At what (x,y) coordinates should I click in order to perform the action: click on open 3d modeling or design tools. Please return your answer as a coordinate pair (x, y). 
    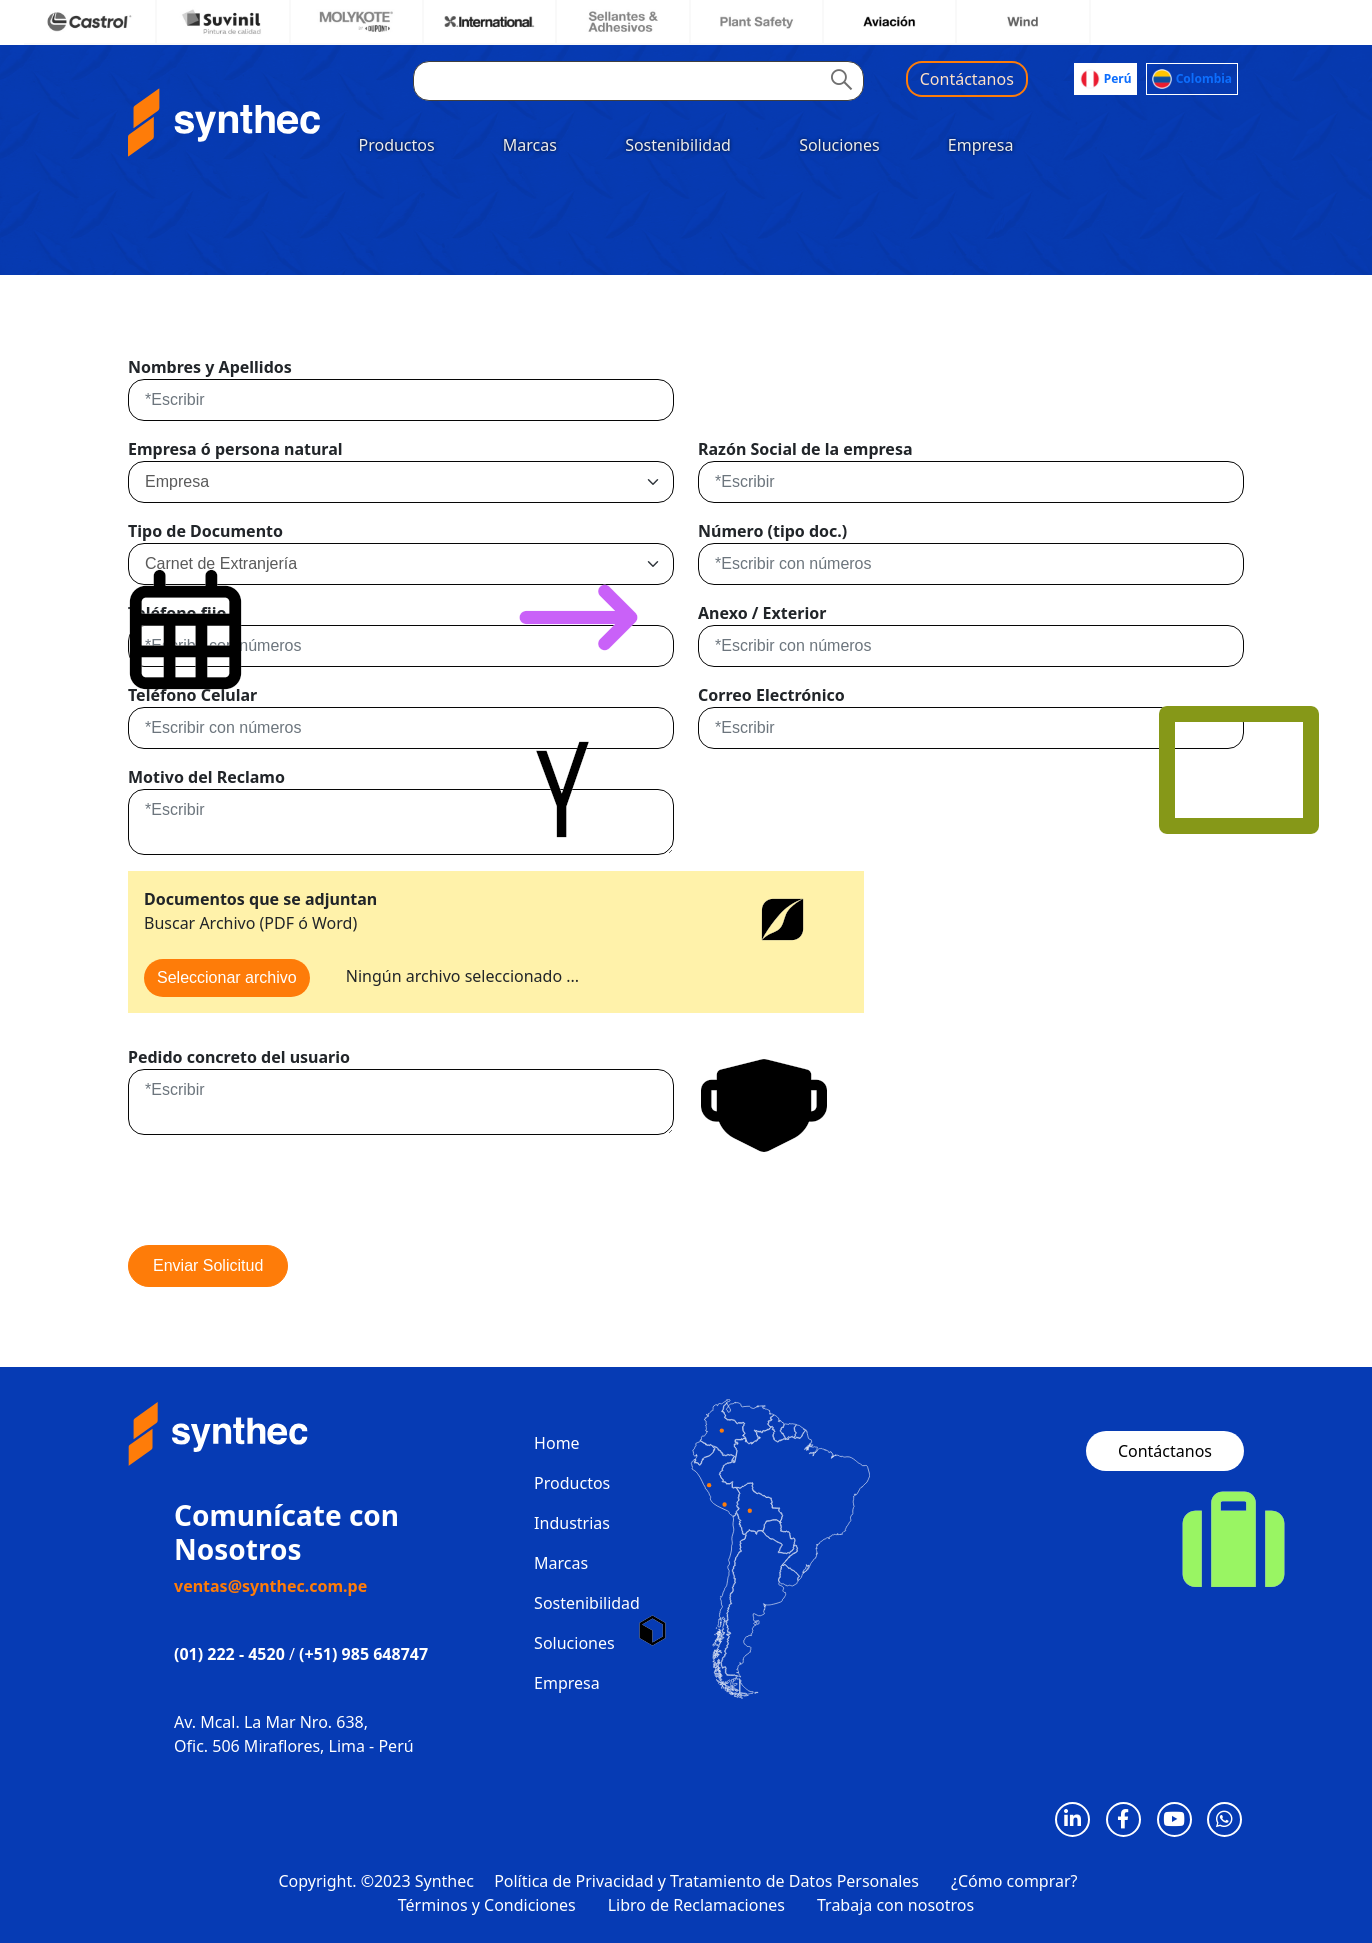
    Looking at the image, I should click on (652, 1630).